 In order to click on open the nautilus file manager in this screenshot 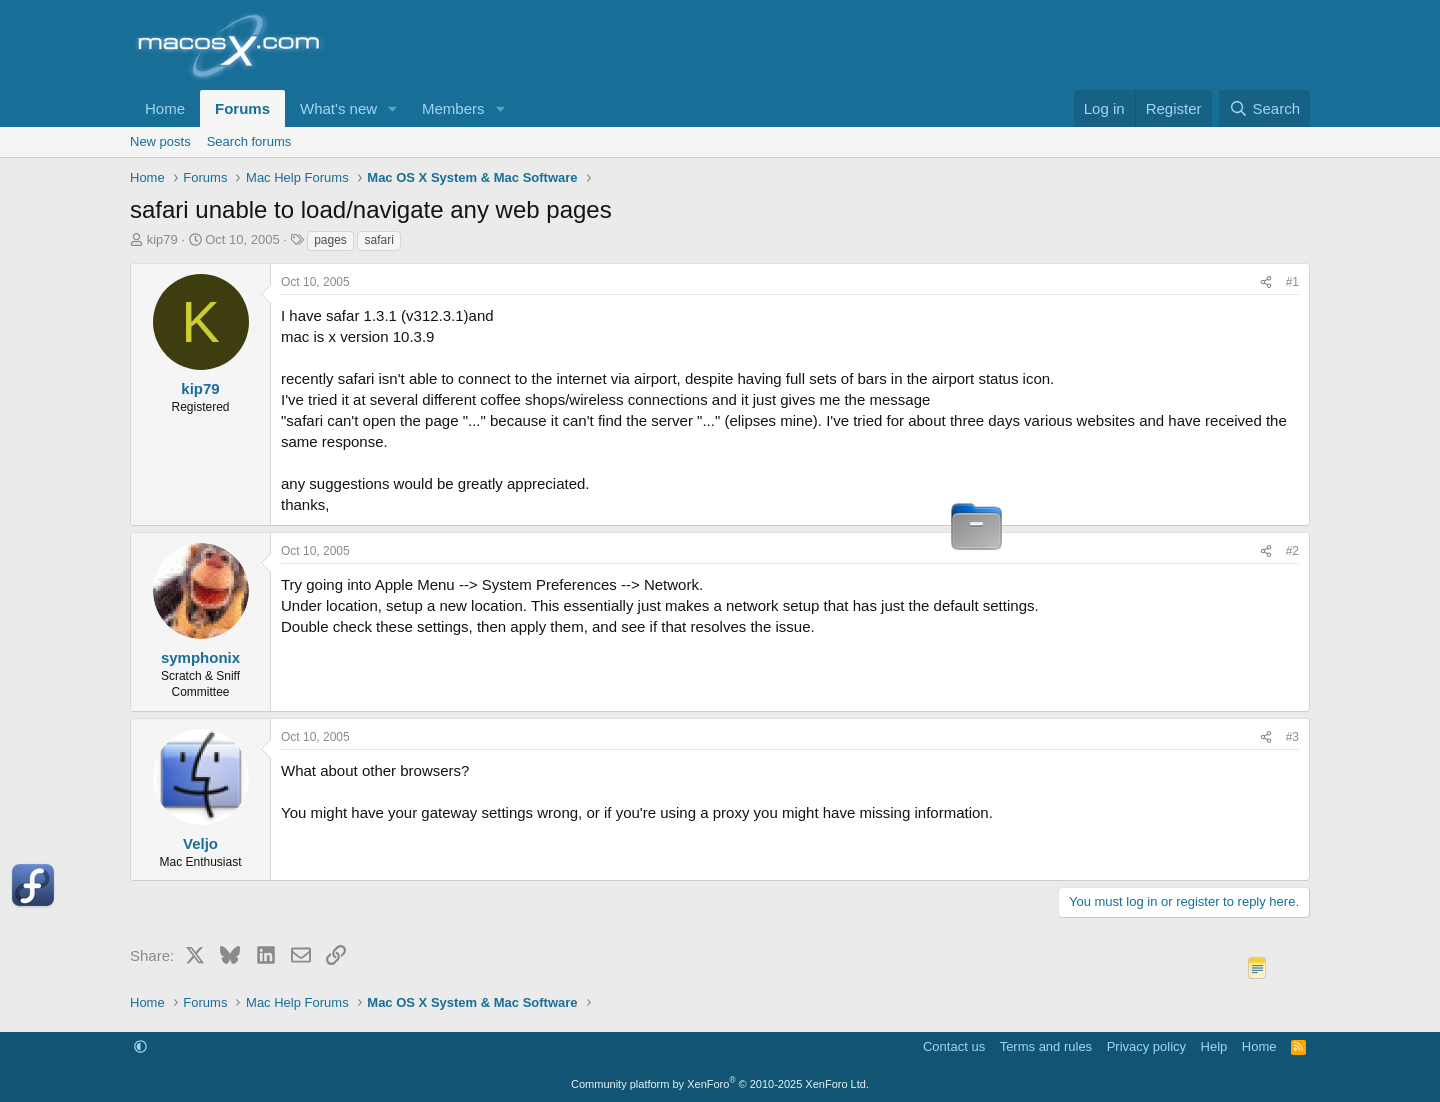, I will do `click(976, 526)`.